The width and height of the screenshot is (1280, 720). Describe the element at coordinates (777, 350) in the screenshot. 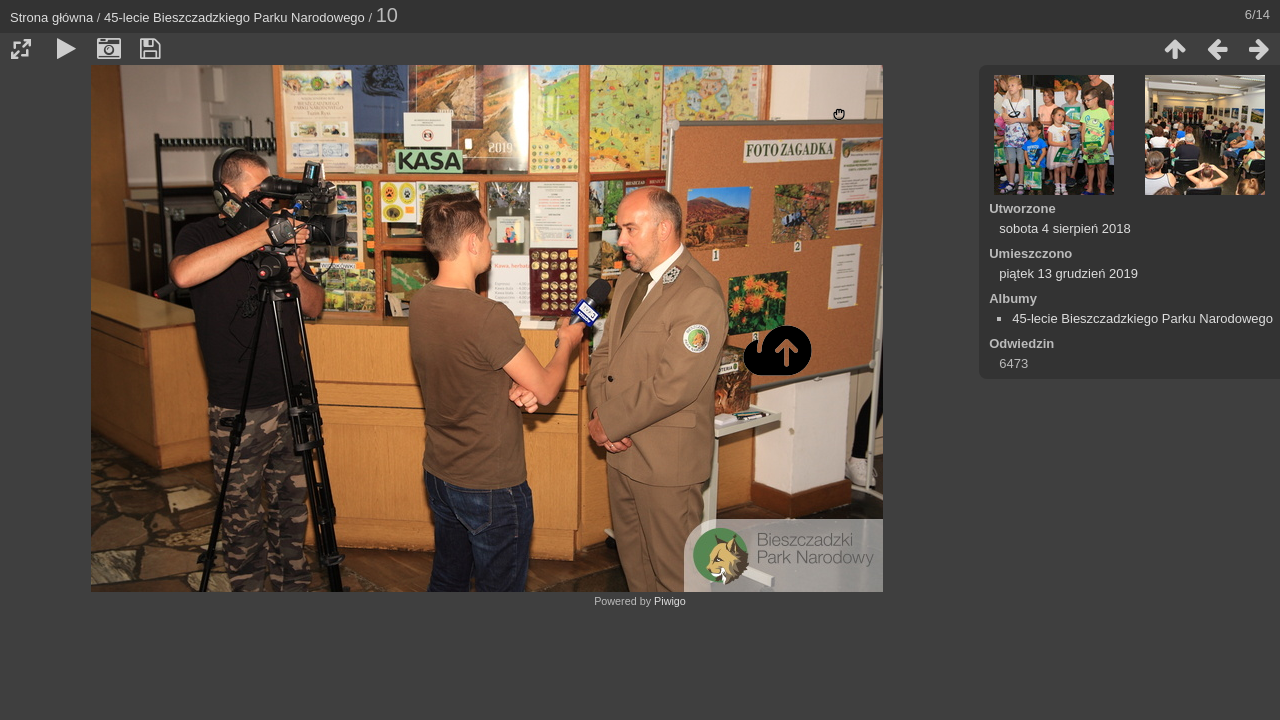

I see `upload file to cloud storage` at that location.